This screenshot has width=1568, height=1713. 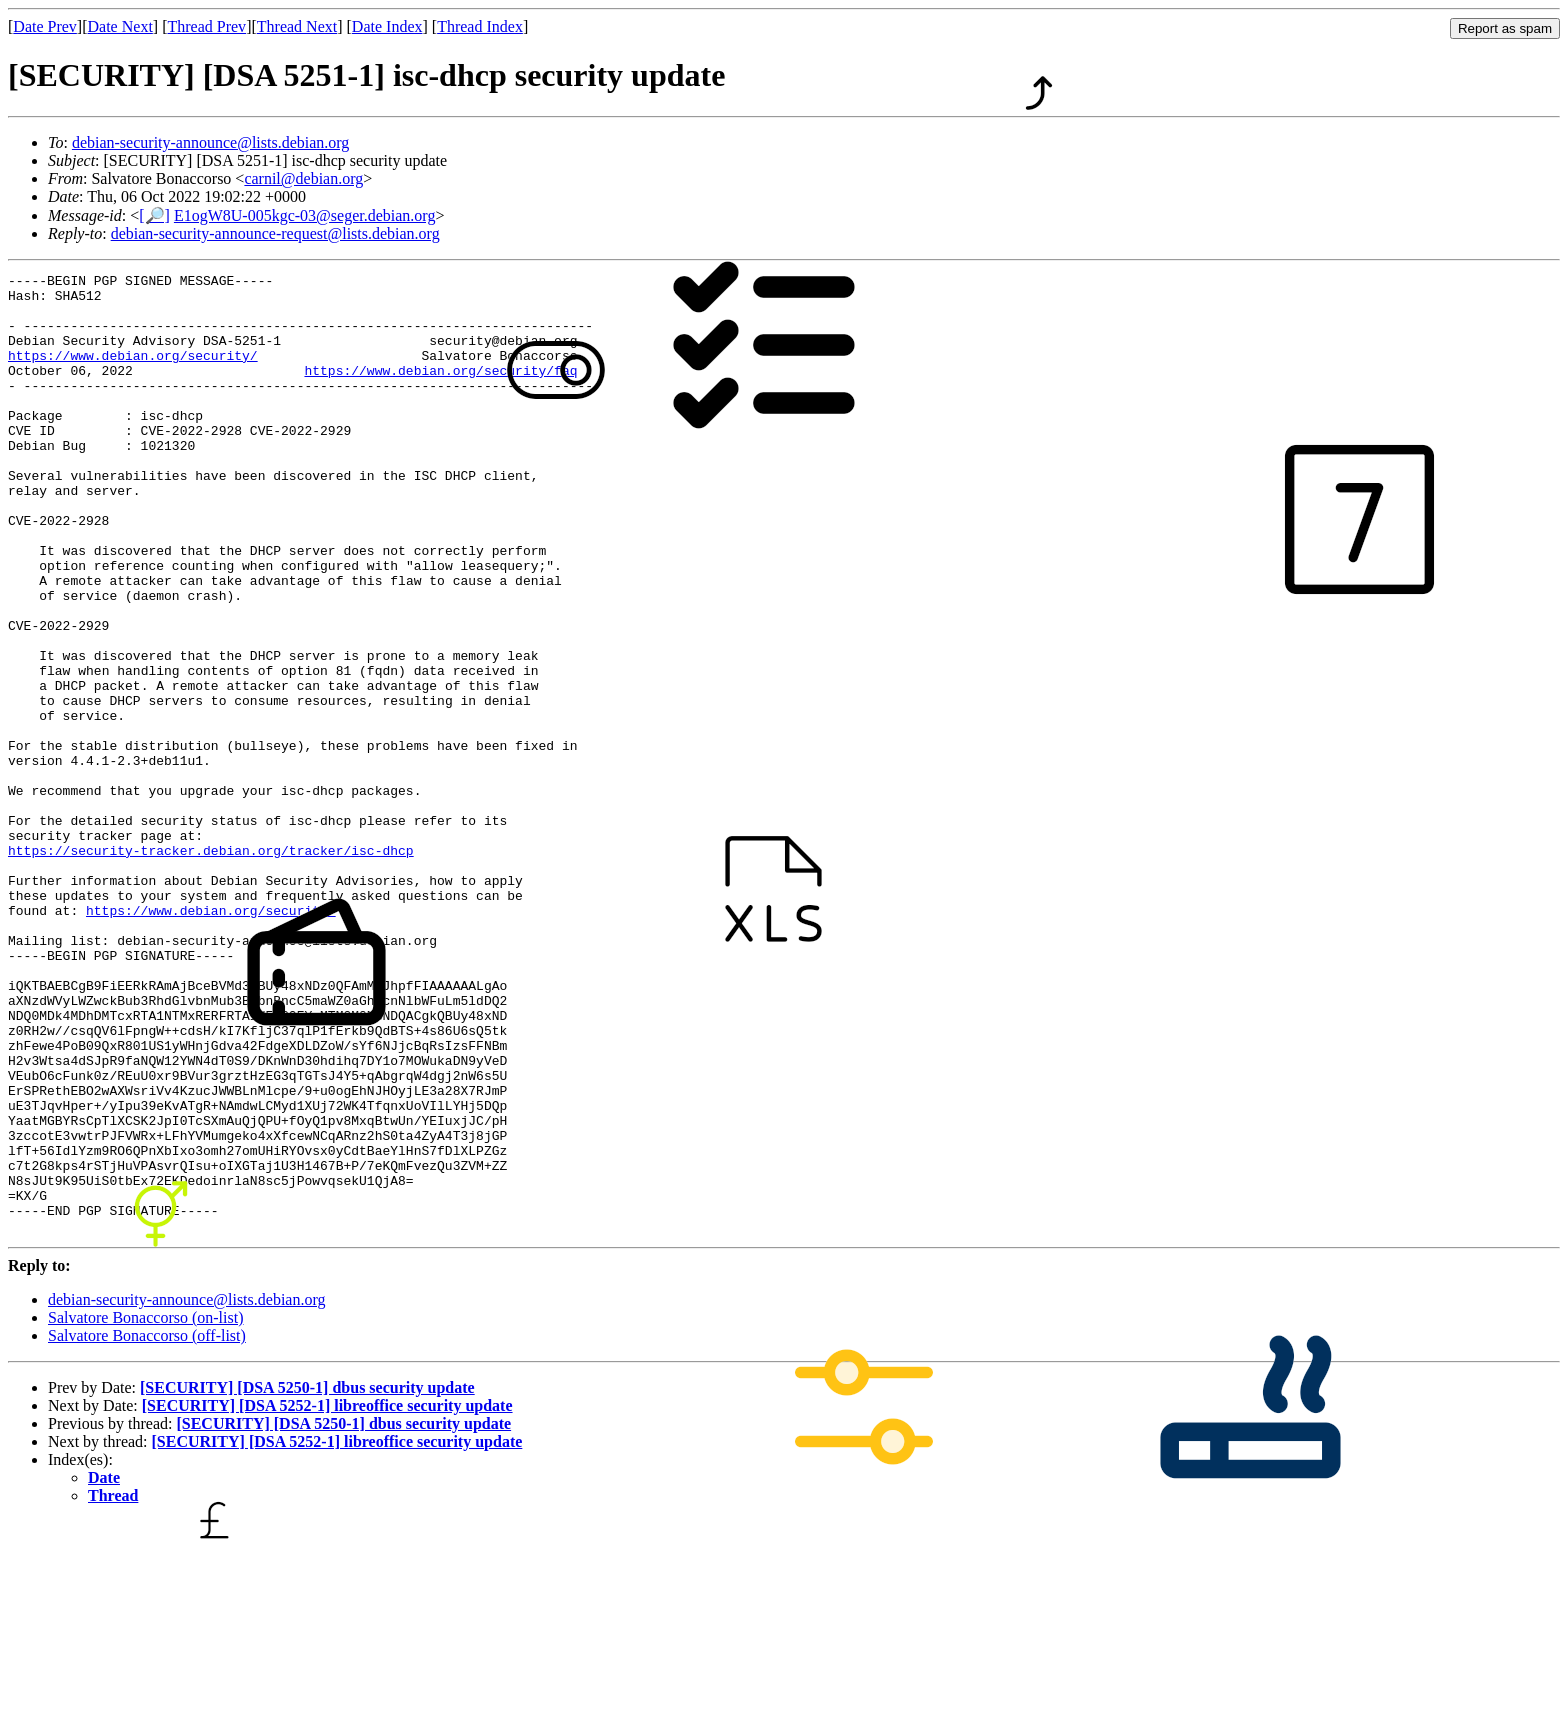 What do you see at coordinates (1039, 93) in the screenshot?
I see `redirect or reroute upward` at bounding box center [1039, 93].